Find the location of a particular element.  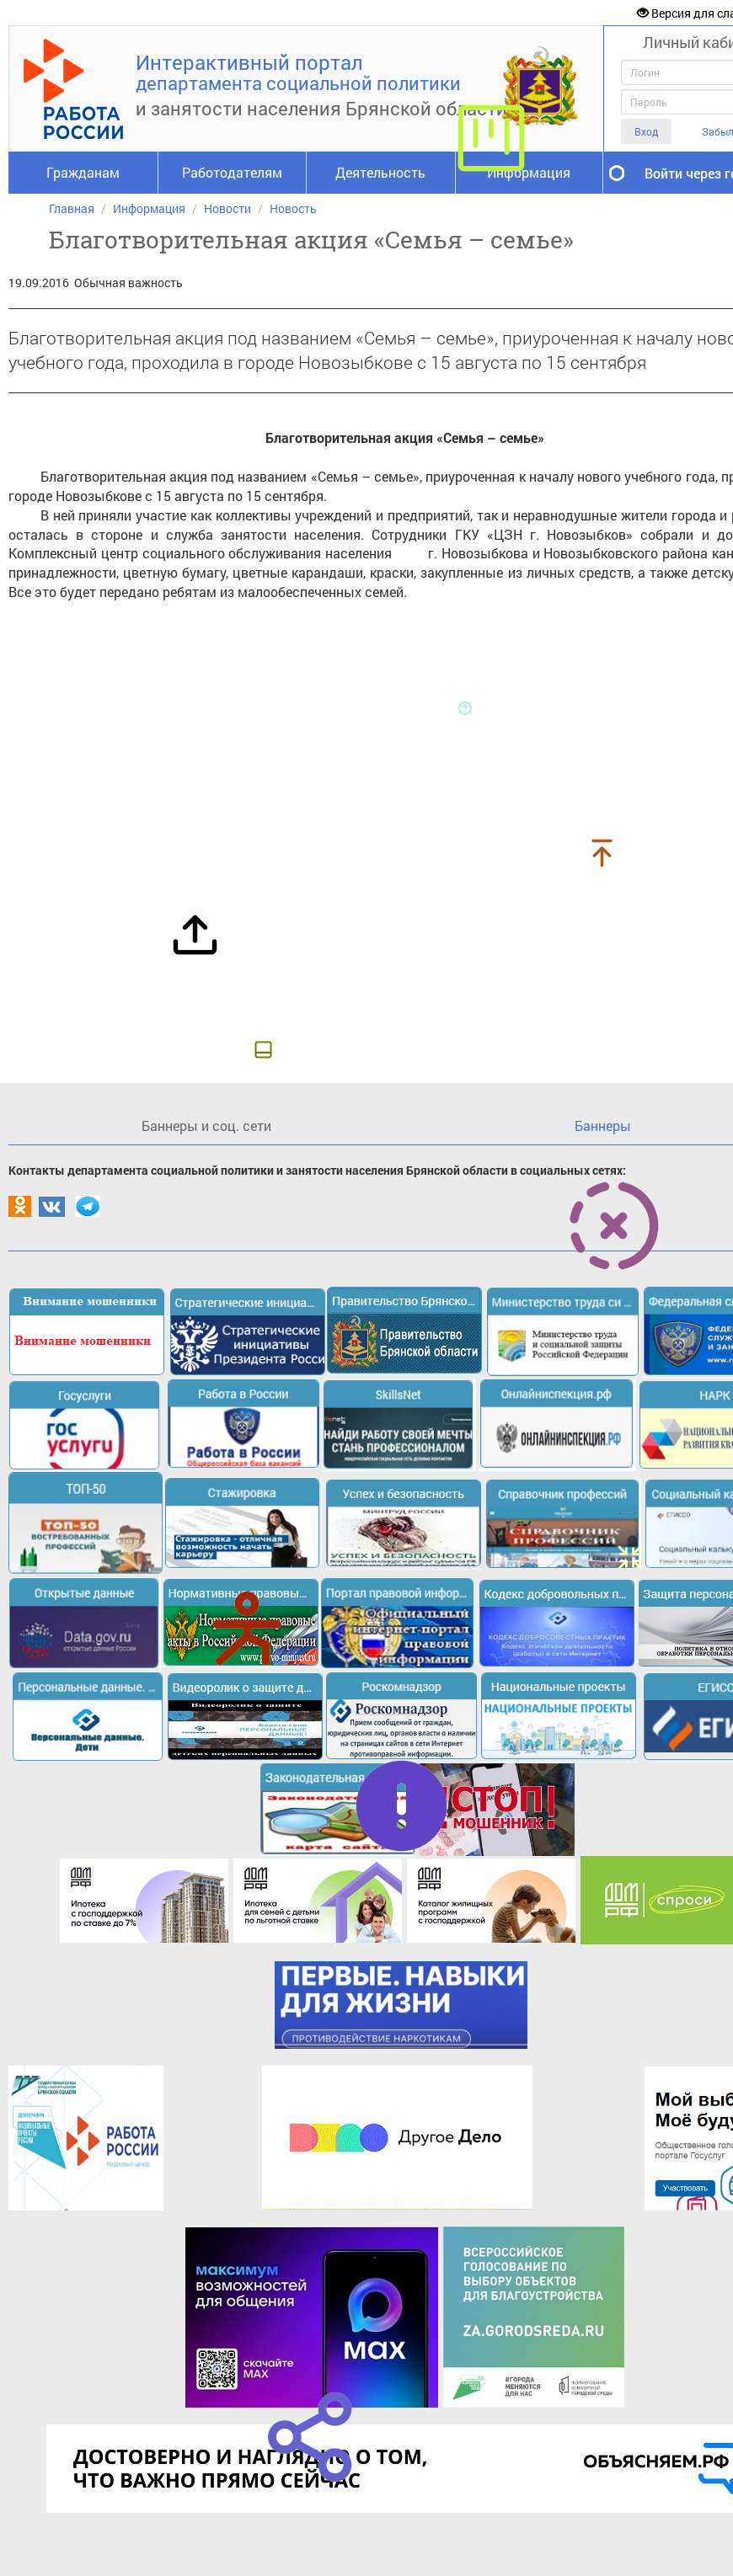

upload a file or document is located at coordinates (195, 936).